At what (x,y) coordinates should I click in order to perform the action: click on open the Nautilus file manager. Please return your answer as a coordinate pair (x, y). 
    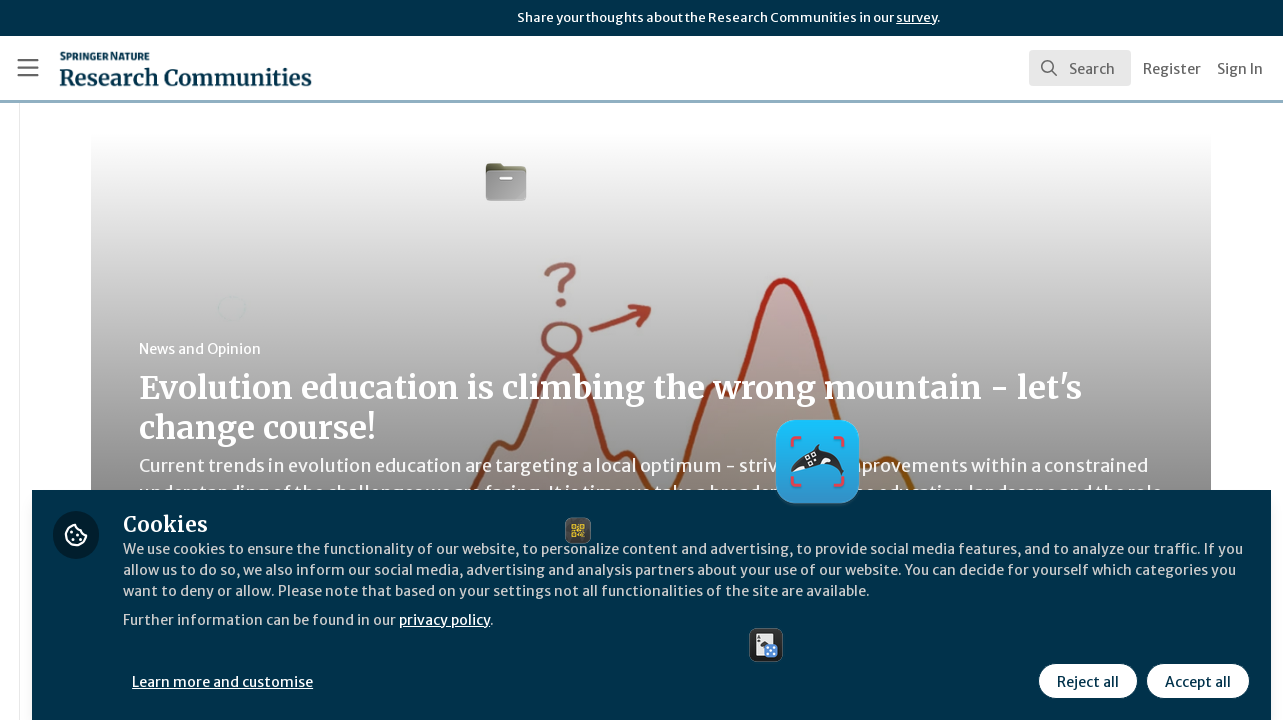
    Looking at the image, I should click on (506, 182).